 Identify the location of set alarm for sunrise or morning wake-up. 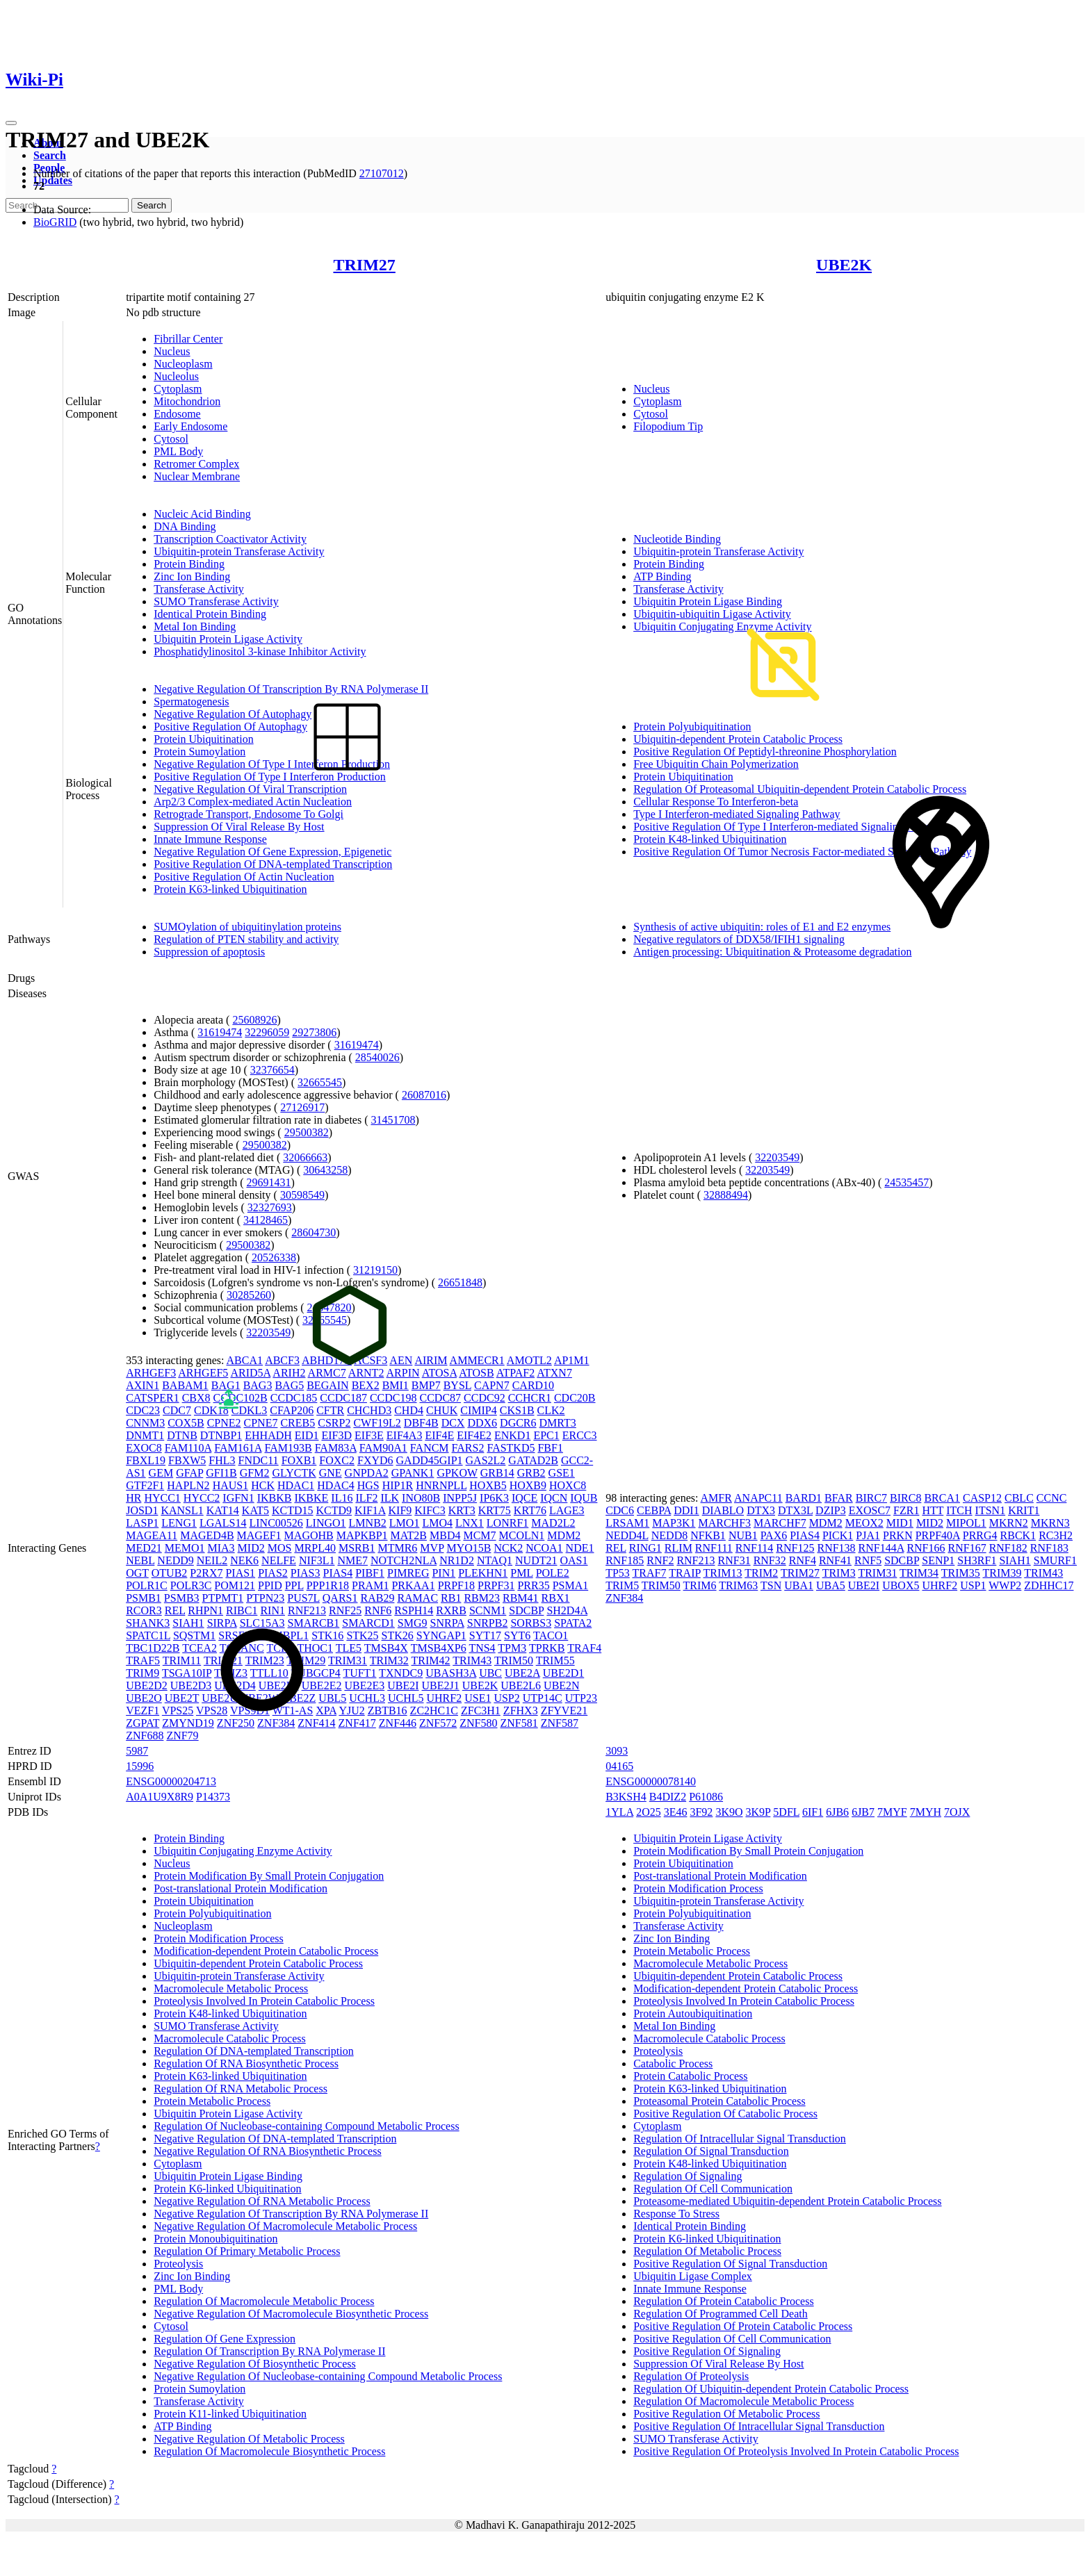
(229, 1399).